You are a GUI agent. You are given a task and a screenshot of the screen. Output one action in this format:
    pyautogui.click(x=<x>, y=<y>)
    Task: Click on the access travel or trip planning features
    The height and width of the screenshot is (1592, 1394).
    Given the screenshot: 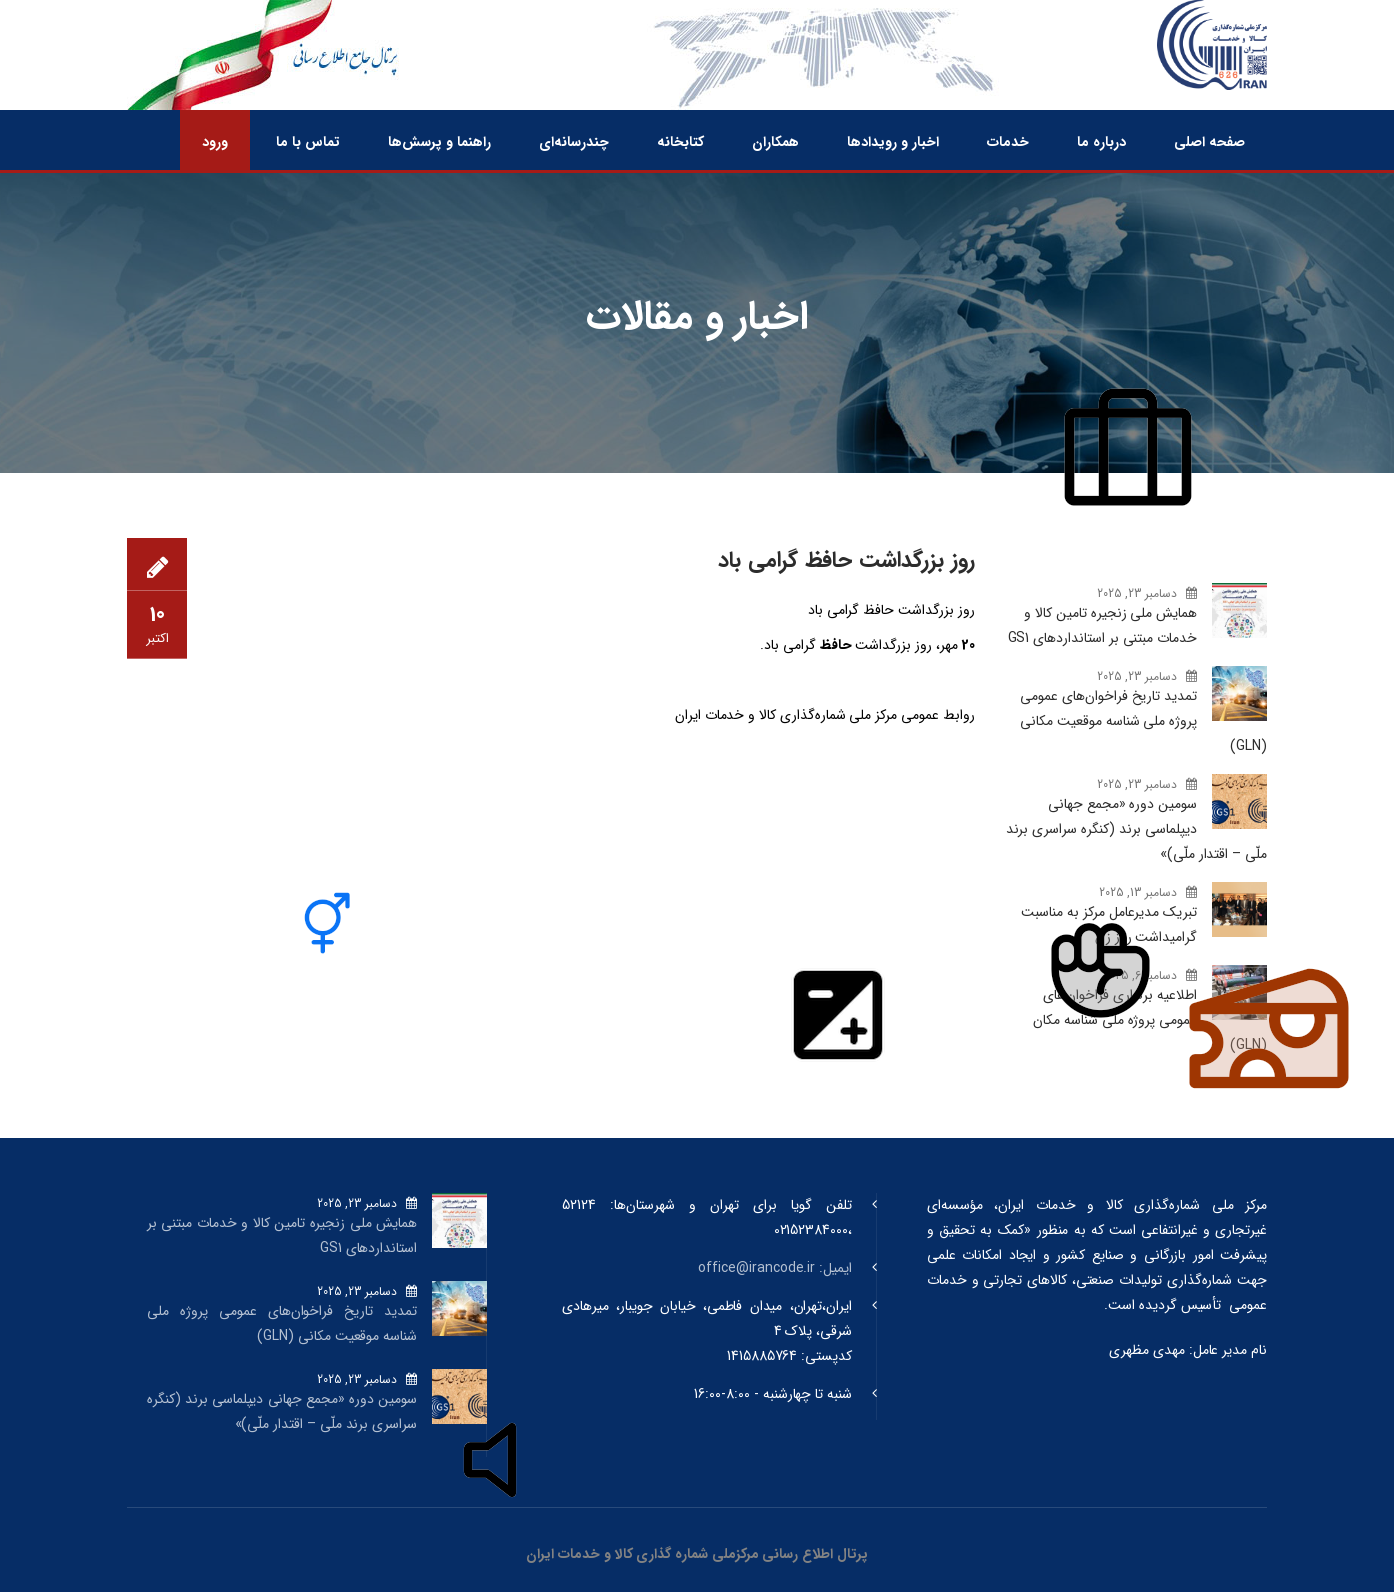 What is the action you would take?
    pyautogui.click(x=1128, y=452)
    